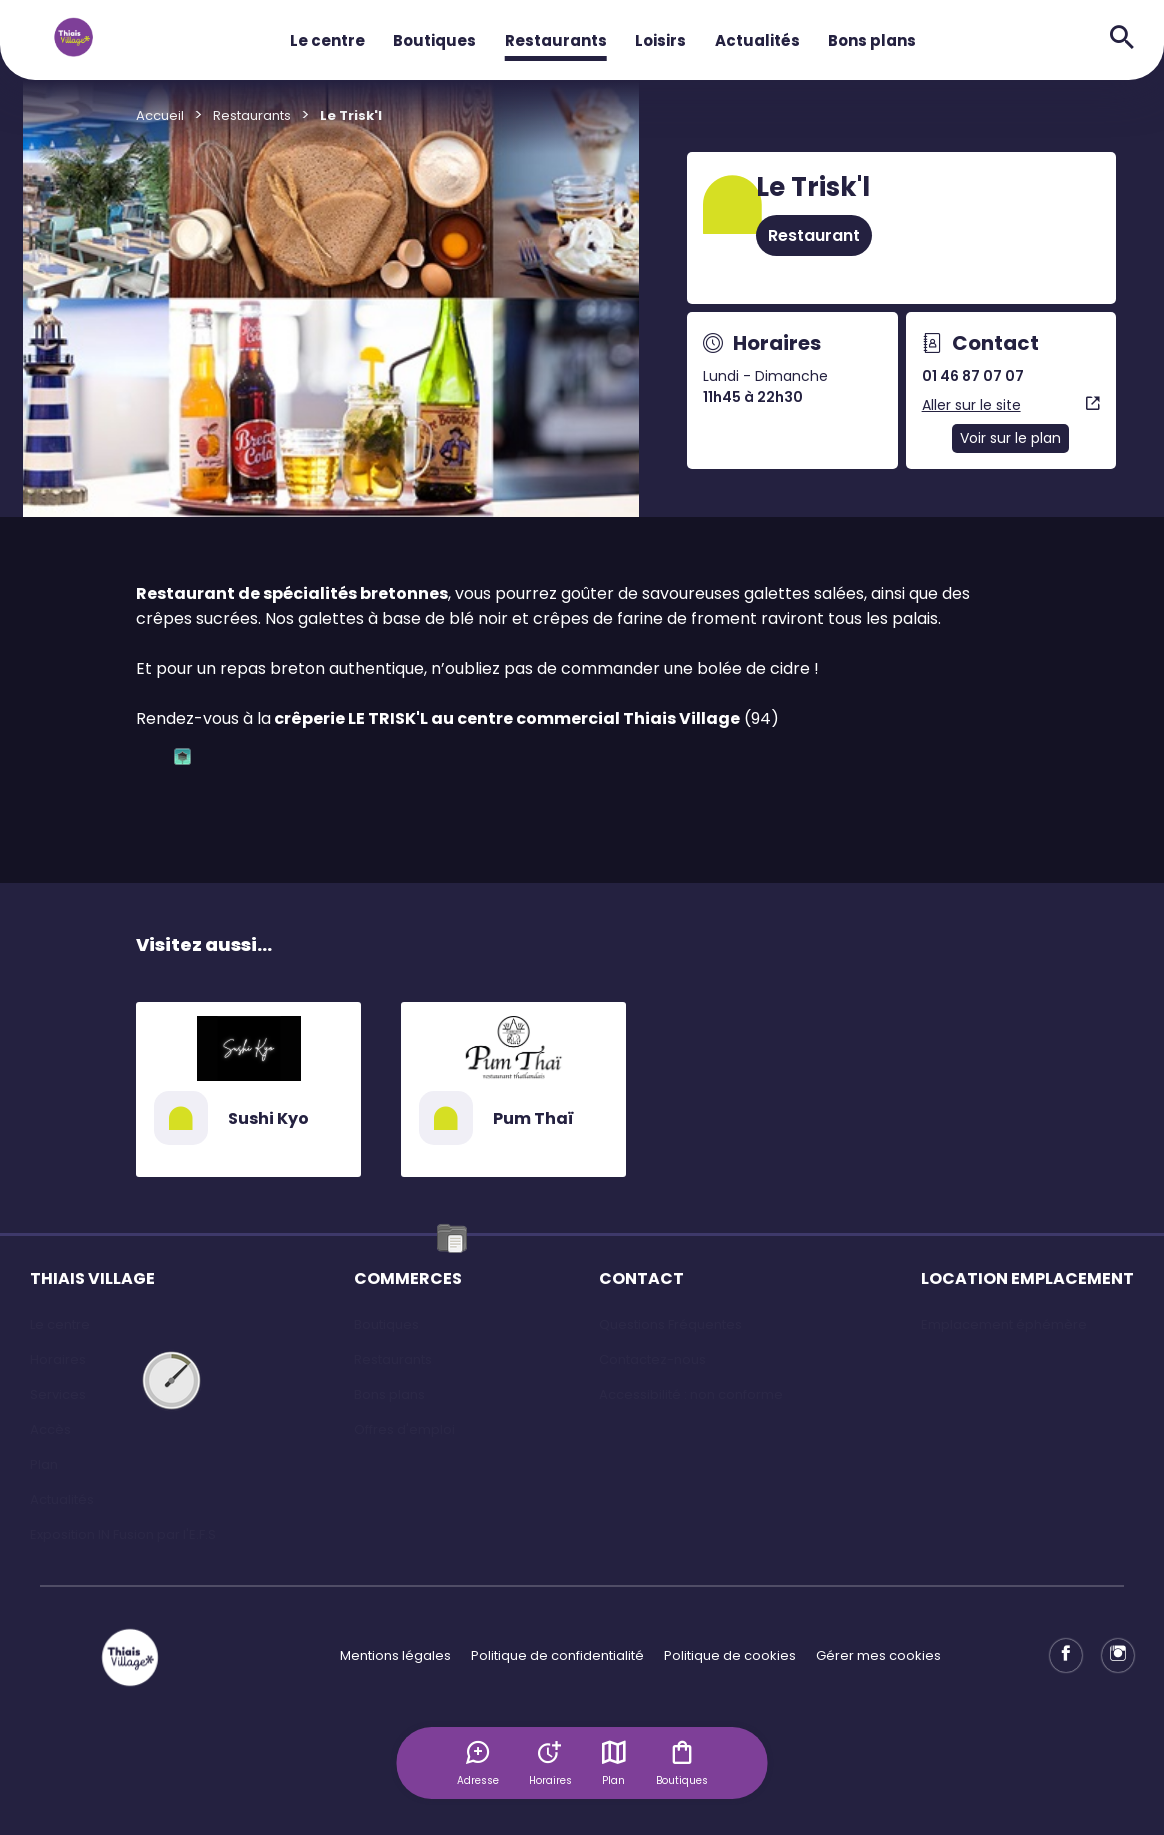  What do you see at coordinates (171, 1380) in the screenshot?
I see `launch sysprof system profiler` at bounding box center [171, 1380].